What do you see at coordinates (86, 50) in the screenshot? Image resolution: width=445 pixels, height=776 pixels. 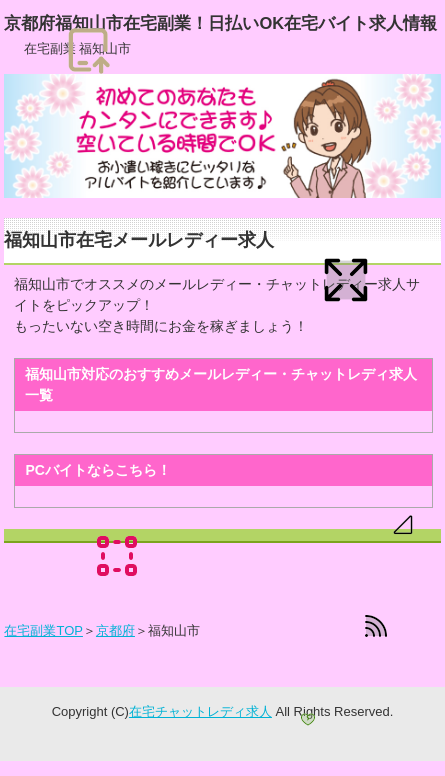 I see `upload content to tablet device` at bounding box center [86, 50].